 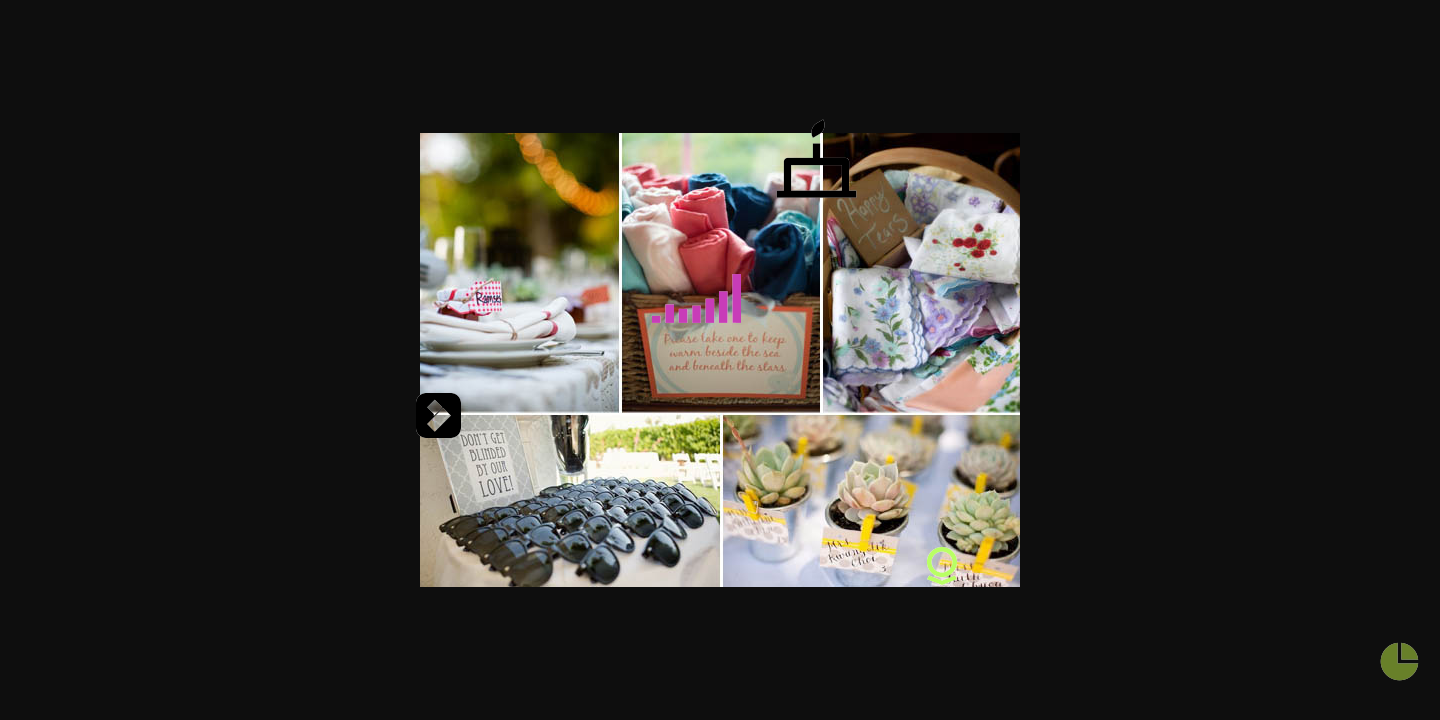 I want to click on view analytics or statistics breakdown, so click(x=1399, y=661).